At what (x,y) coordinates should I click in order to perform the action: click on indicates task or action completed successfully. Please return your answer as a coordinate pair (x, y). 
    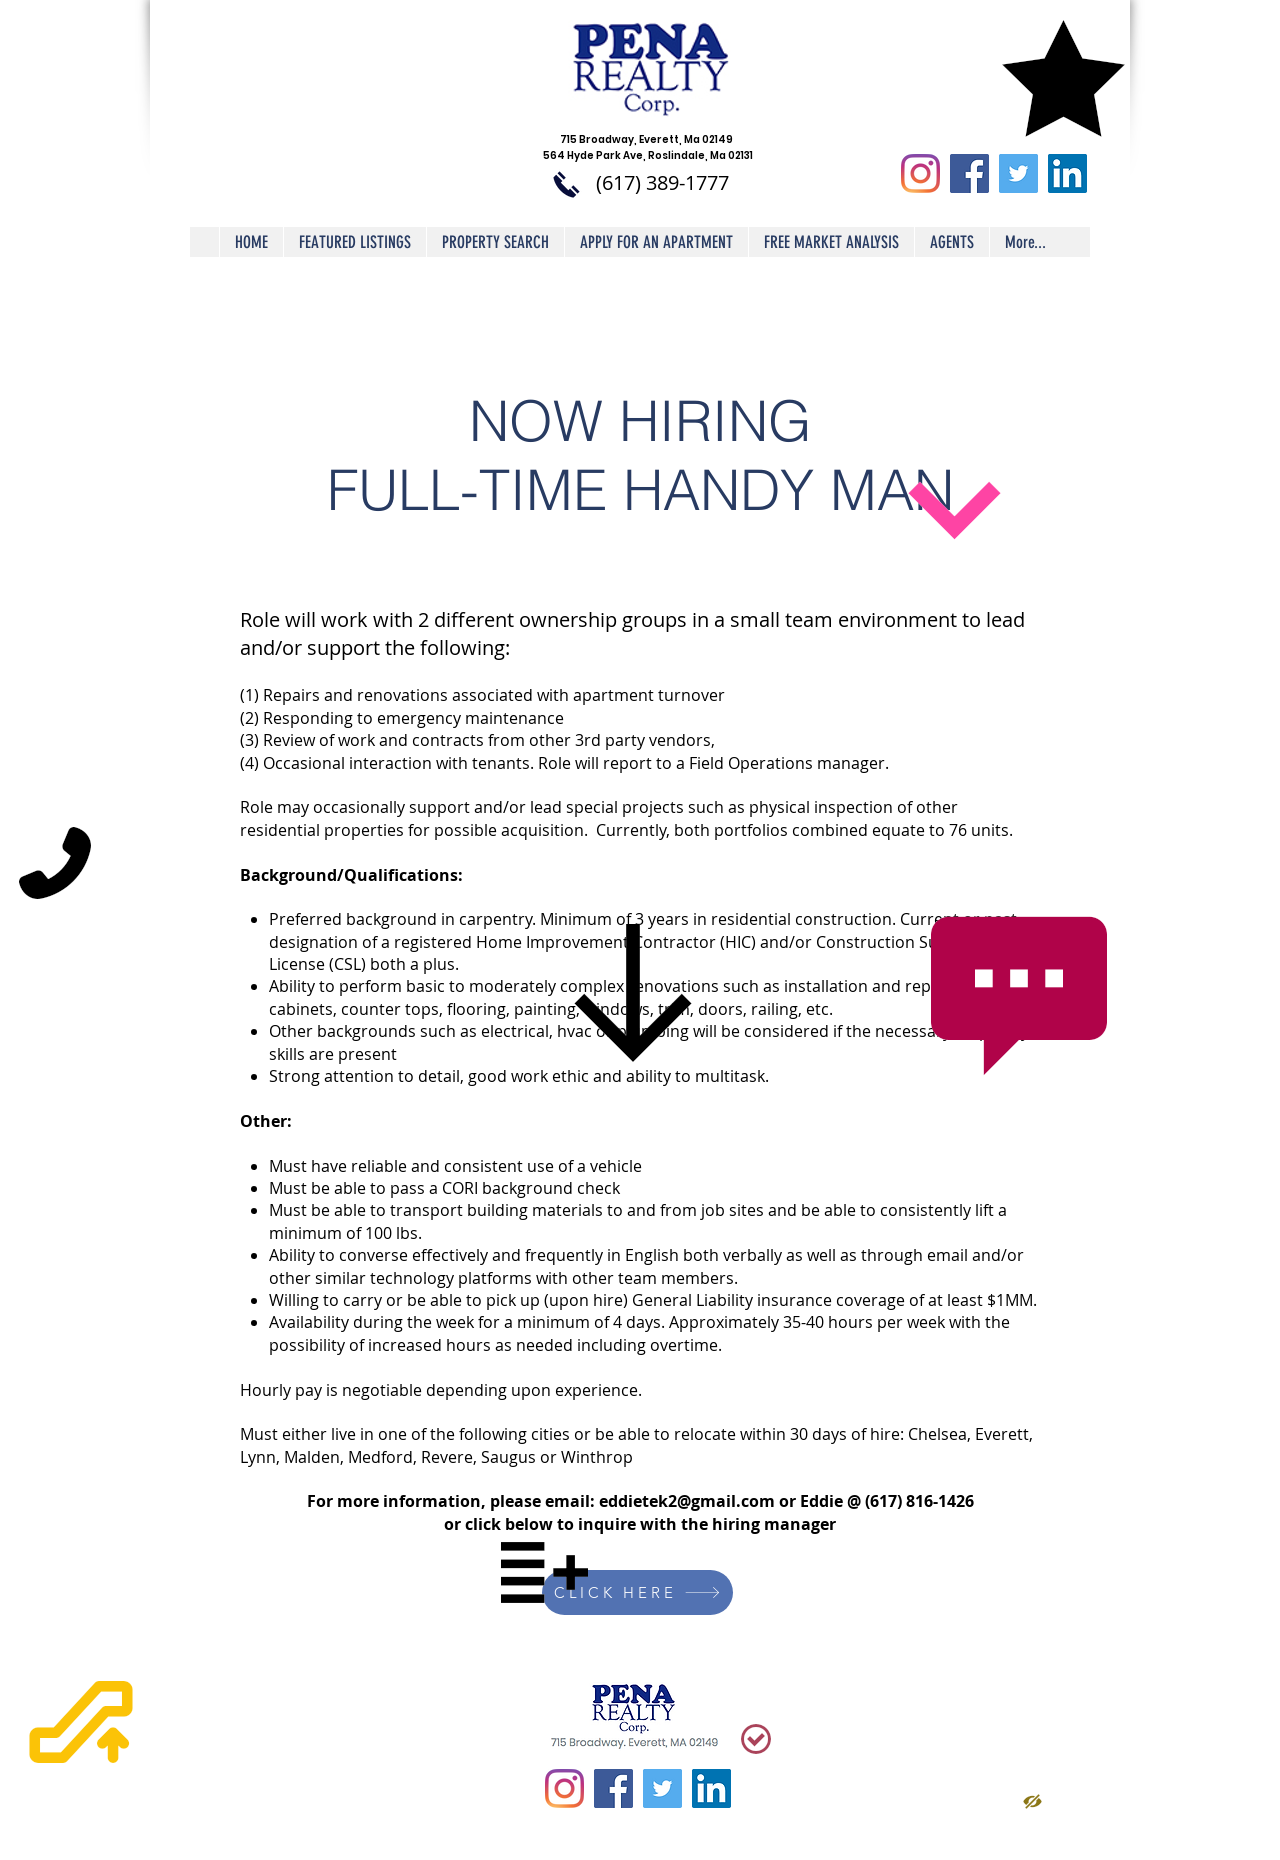
    Looking at the image, I should click on (756, 1739).